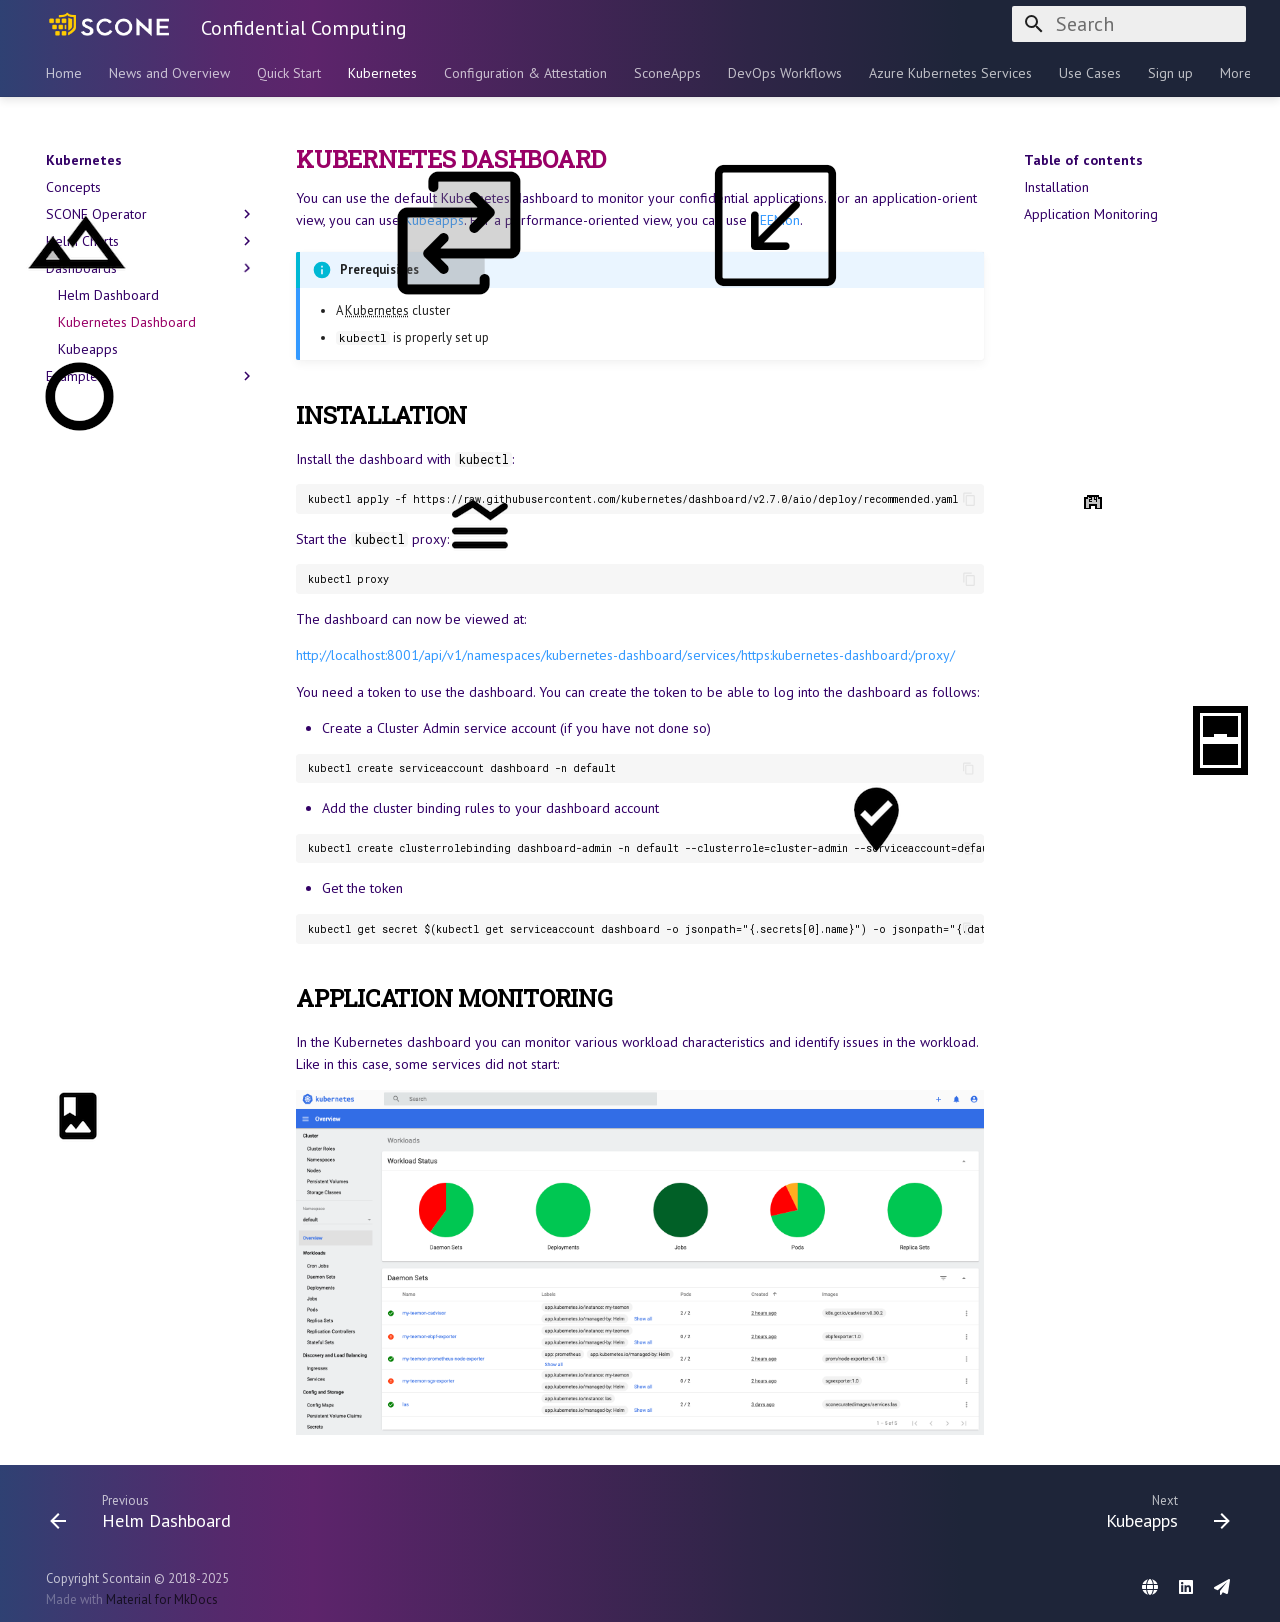 Image resolution: width=1280 pixels, height=1622 pixels. I want to click on swap or exchange items, so click(459, 233).